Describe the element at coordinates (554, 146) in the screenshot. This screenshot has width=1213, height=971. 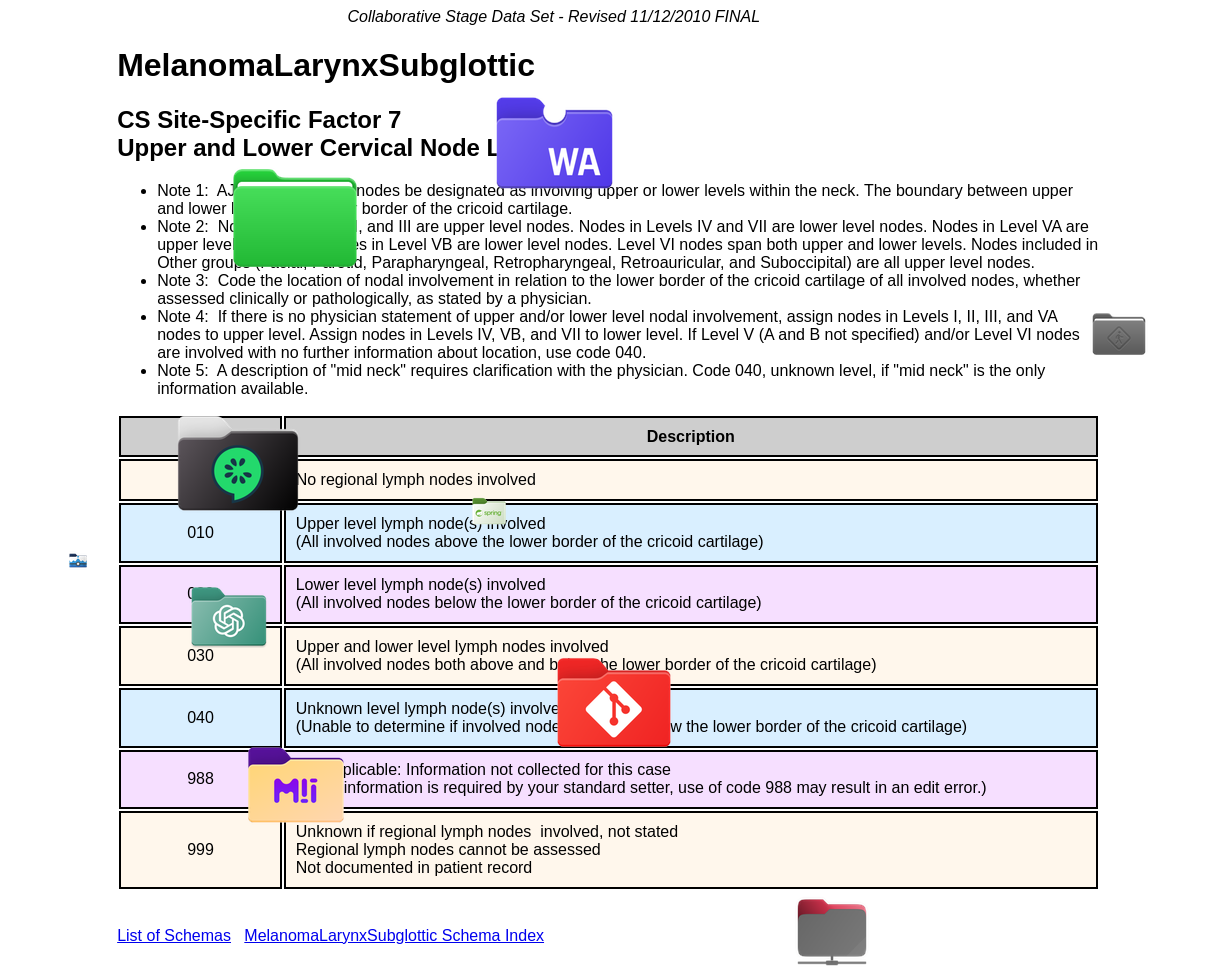
I see `folder containing webassembly project files` at that location.